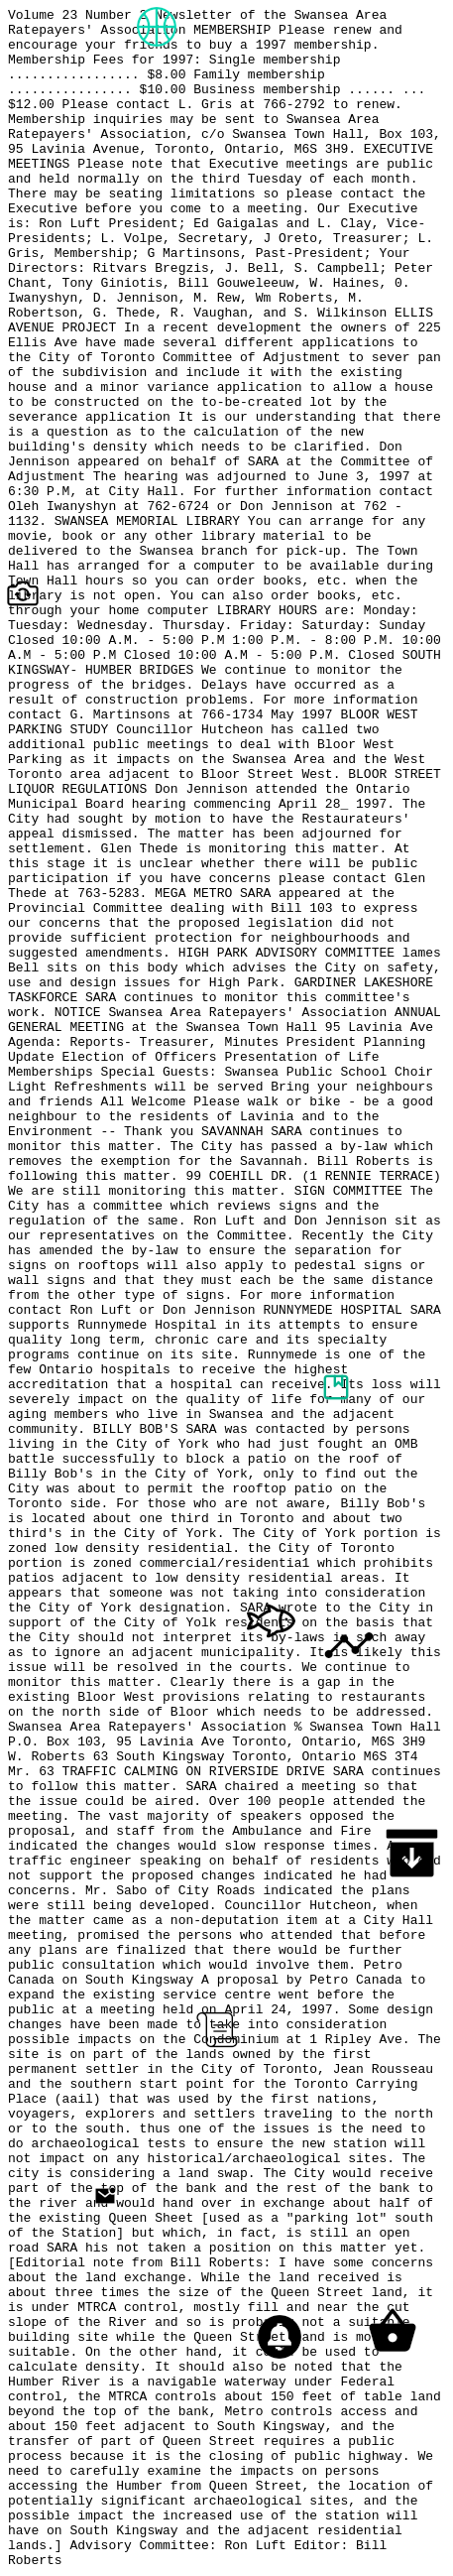 The width and height of the screenshot is (453, 2576). I want to click on view notifications, so click(280, 2337).